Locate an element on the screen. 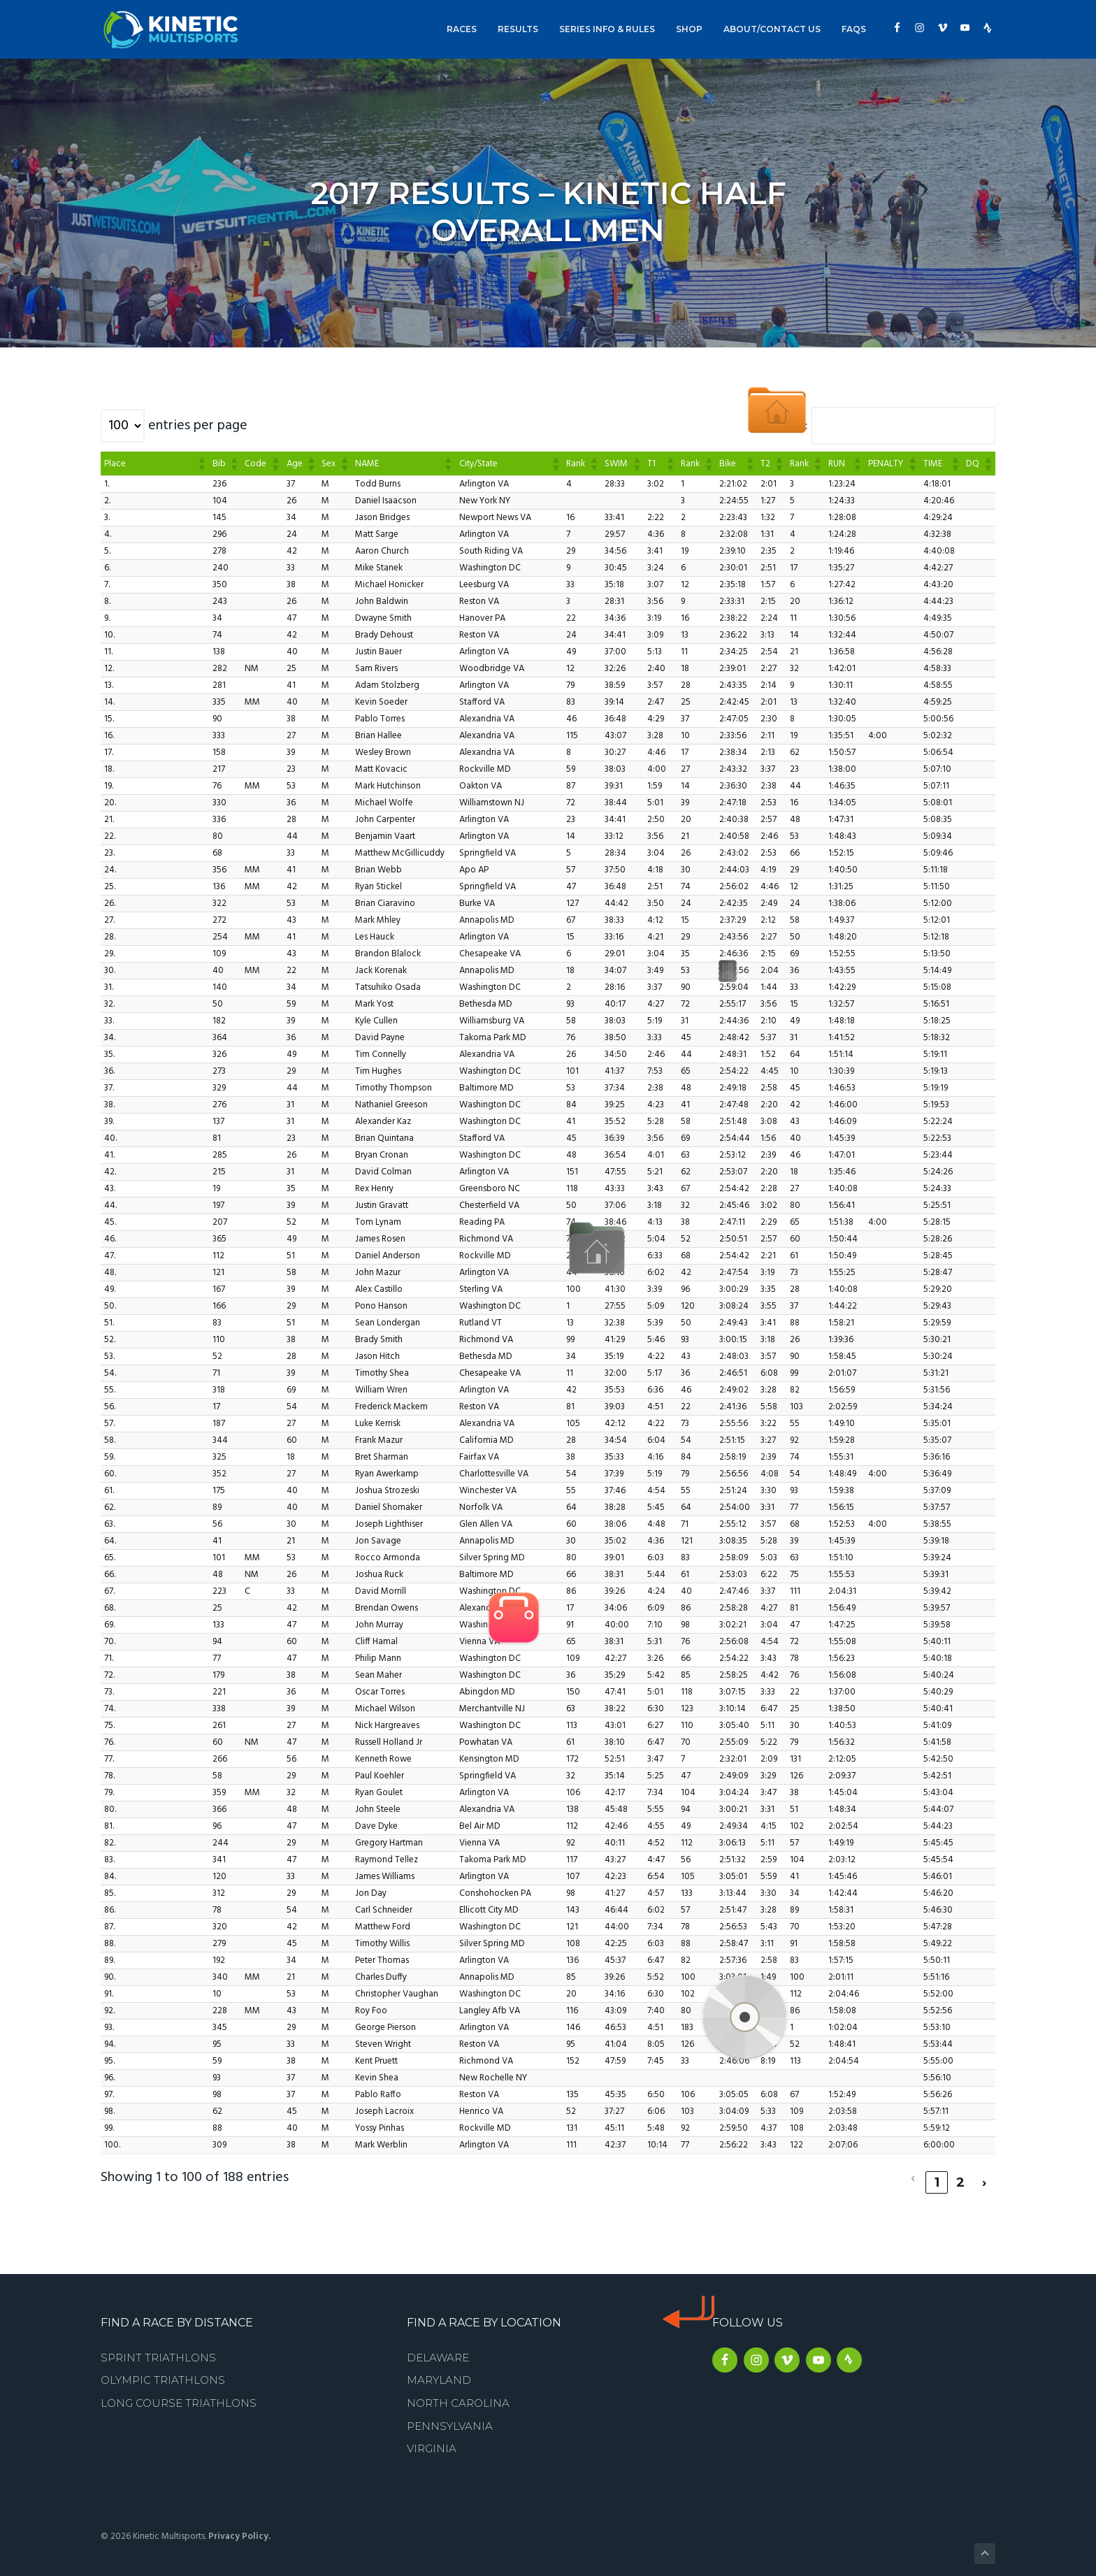 This screenshot has height=2576, width=1096. access system utilities and tools is located at coordinates (514, 1618).